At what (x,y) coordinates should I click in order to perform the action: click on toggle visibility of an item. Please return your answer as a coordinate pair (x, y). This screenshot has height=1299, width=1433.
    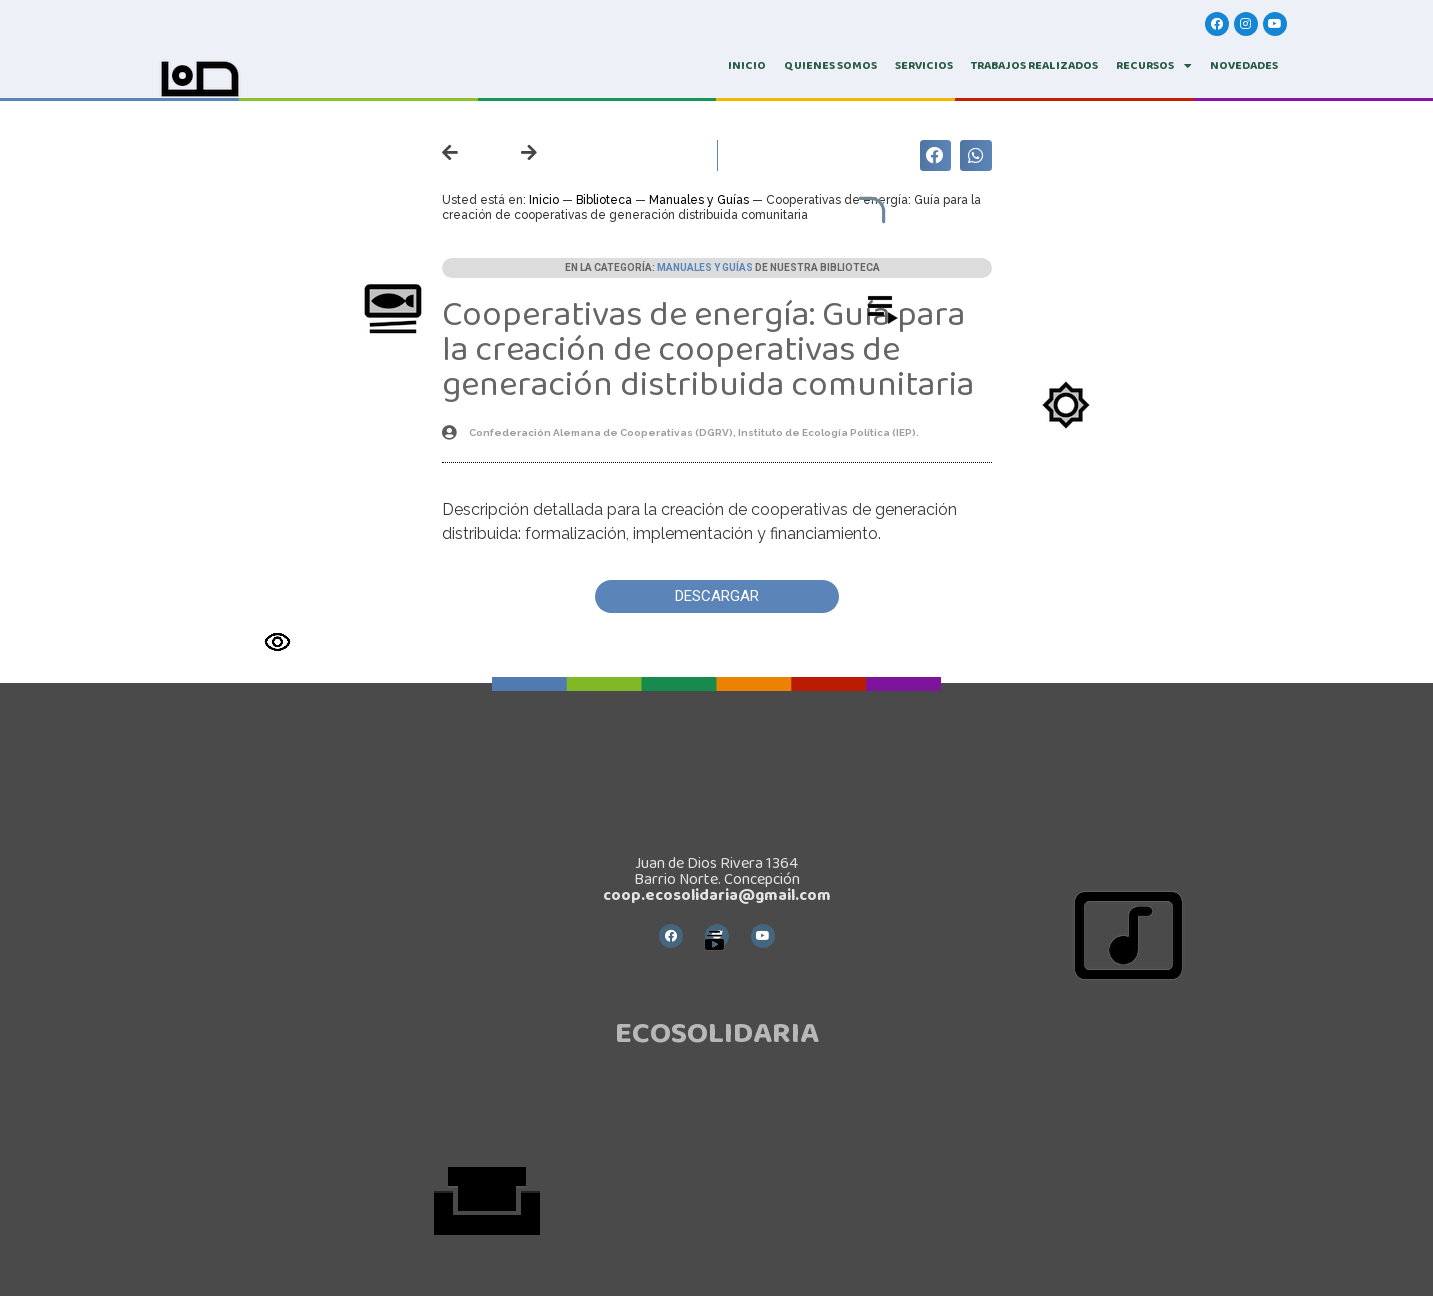
    Looking at the image, I should click on (277, 642).